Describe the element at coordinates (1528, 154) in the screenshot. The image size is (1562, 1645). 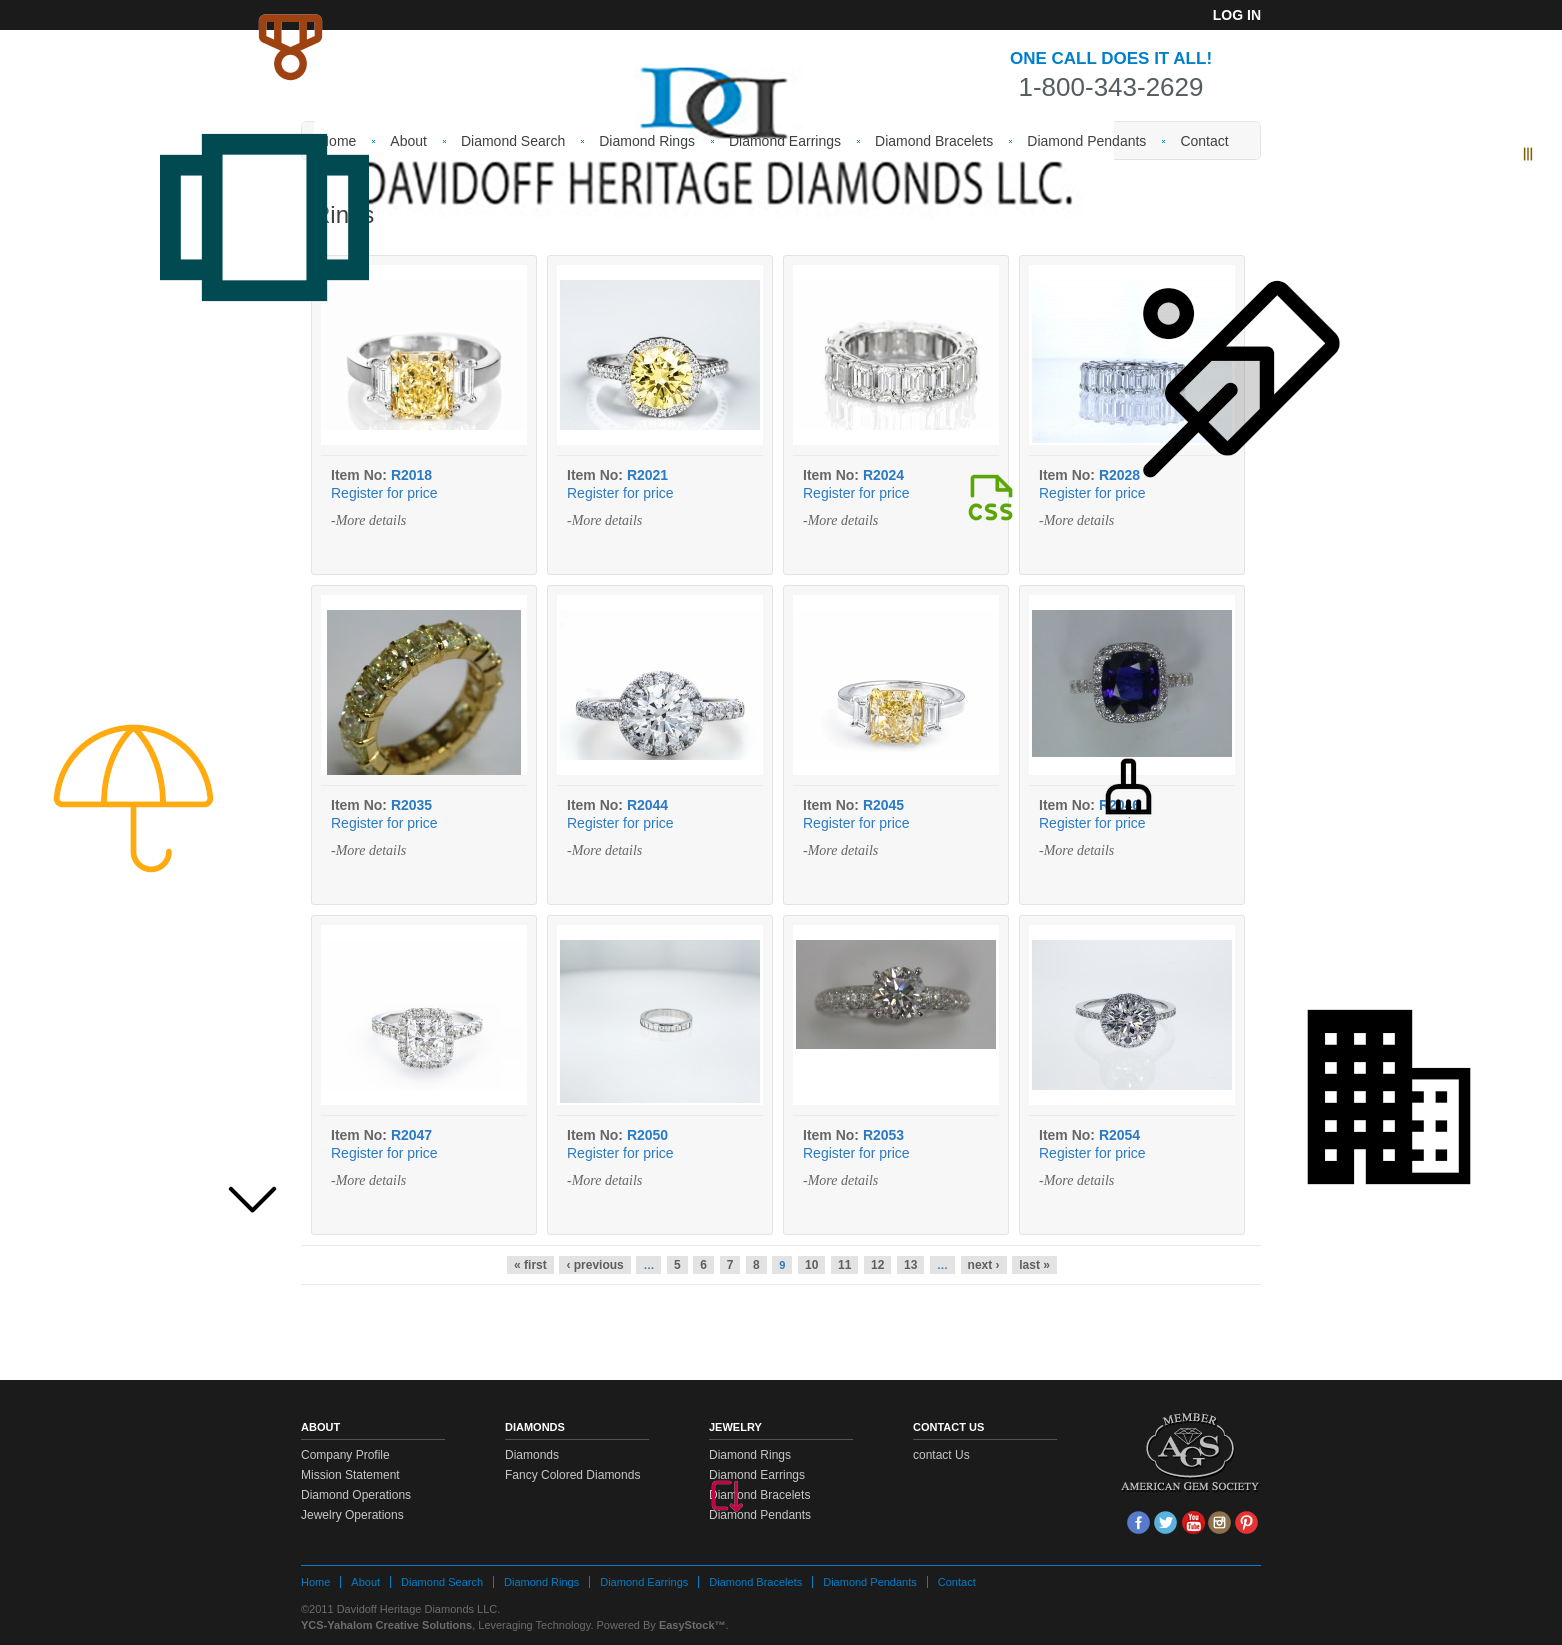
I see `indicates a count of three` at that location.